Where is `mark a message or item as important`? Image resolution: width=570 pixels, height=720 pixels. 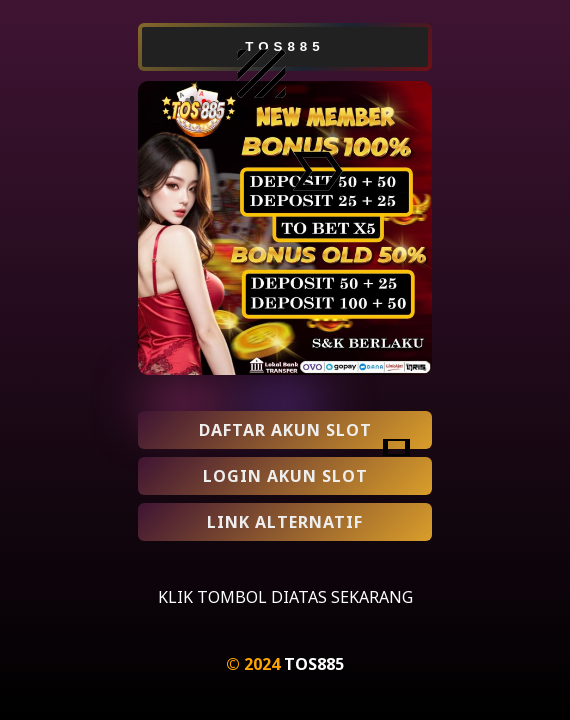
mark a message or item as important is located at coordinates (318, 171).